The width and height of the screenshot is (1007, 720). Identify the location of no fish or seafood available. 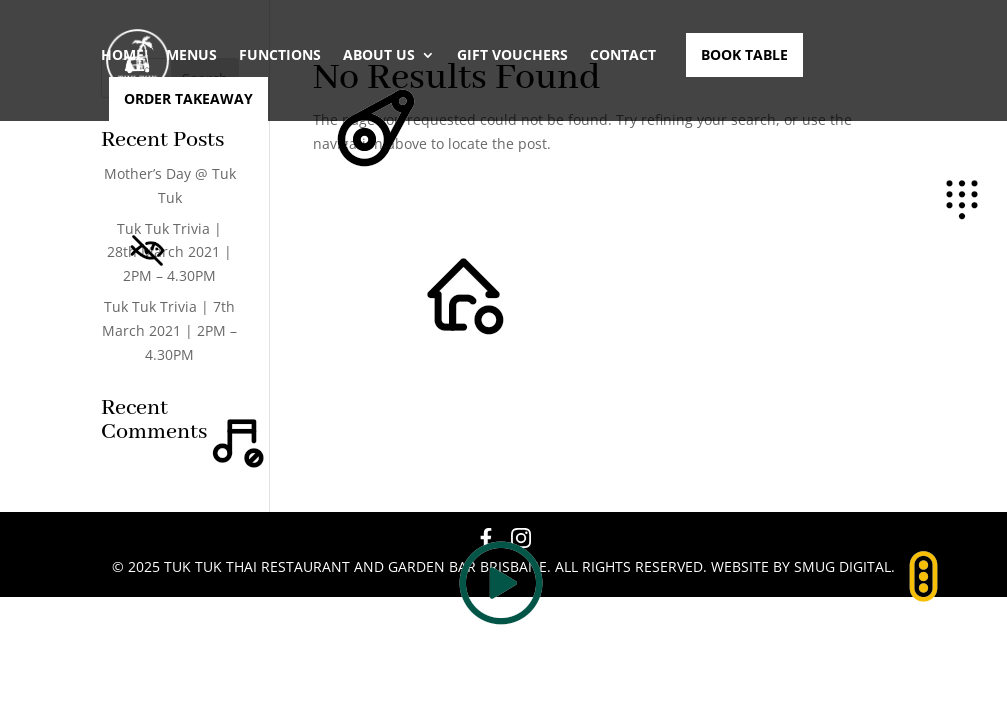
(147, 250).